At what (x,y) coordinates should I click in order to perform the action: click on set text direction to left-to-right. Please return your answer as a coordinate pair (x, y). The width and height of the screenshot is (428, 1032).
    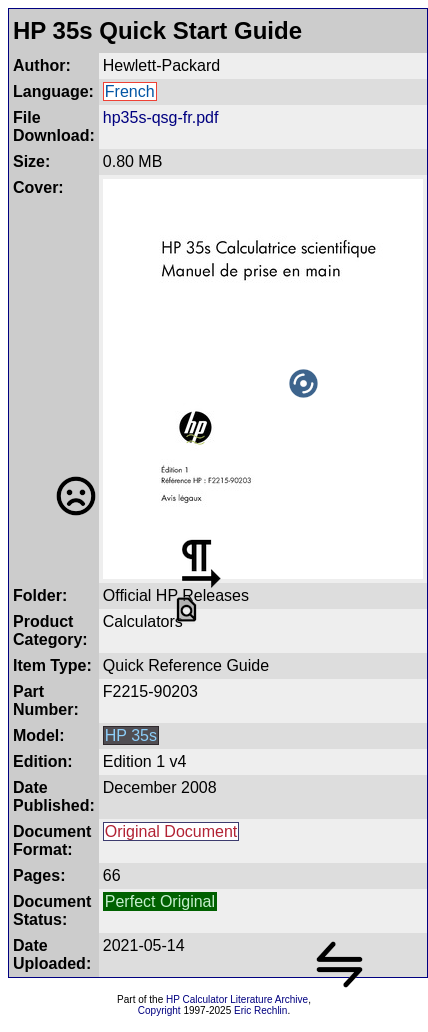
    Looking at the image, I should click on (199, 564).